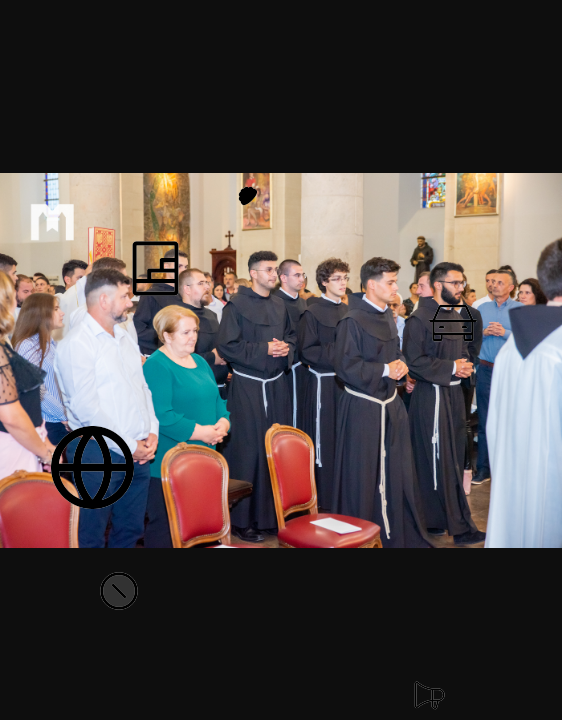 Image resolution: width=562 pixels, height=720 pixels. Describe the element at coordinates (248, 196) in the screenshot. I see `browse asian cuisine or dumpling restaurants` at that location.